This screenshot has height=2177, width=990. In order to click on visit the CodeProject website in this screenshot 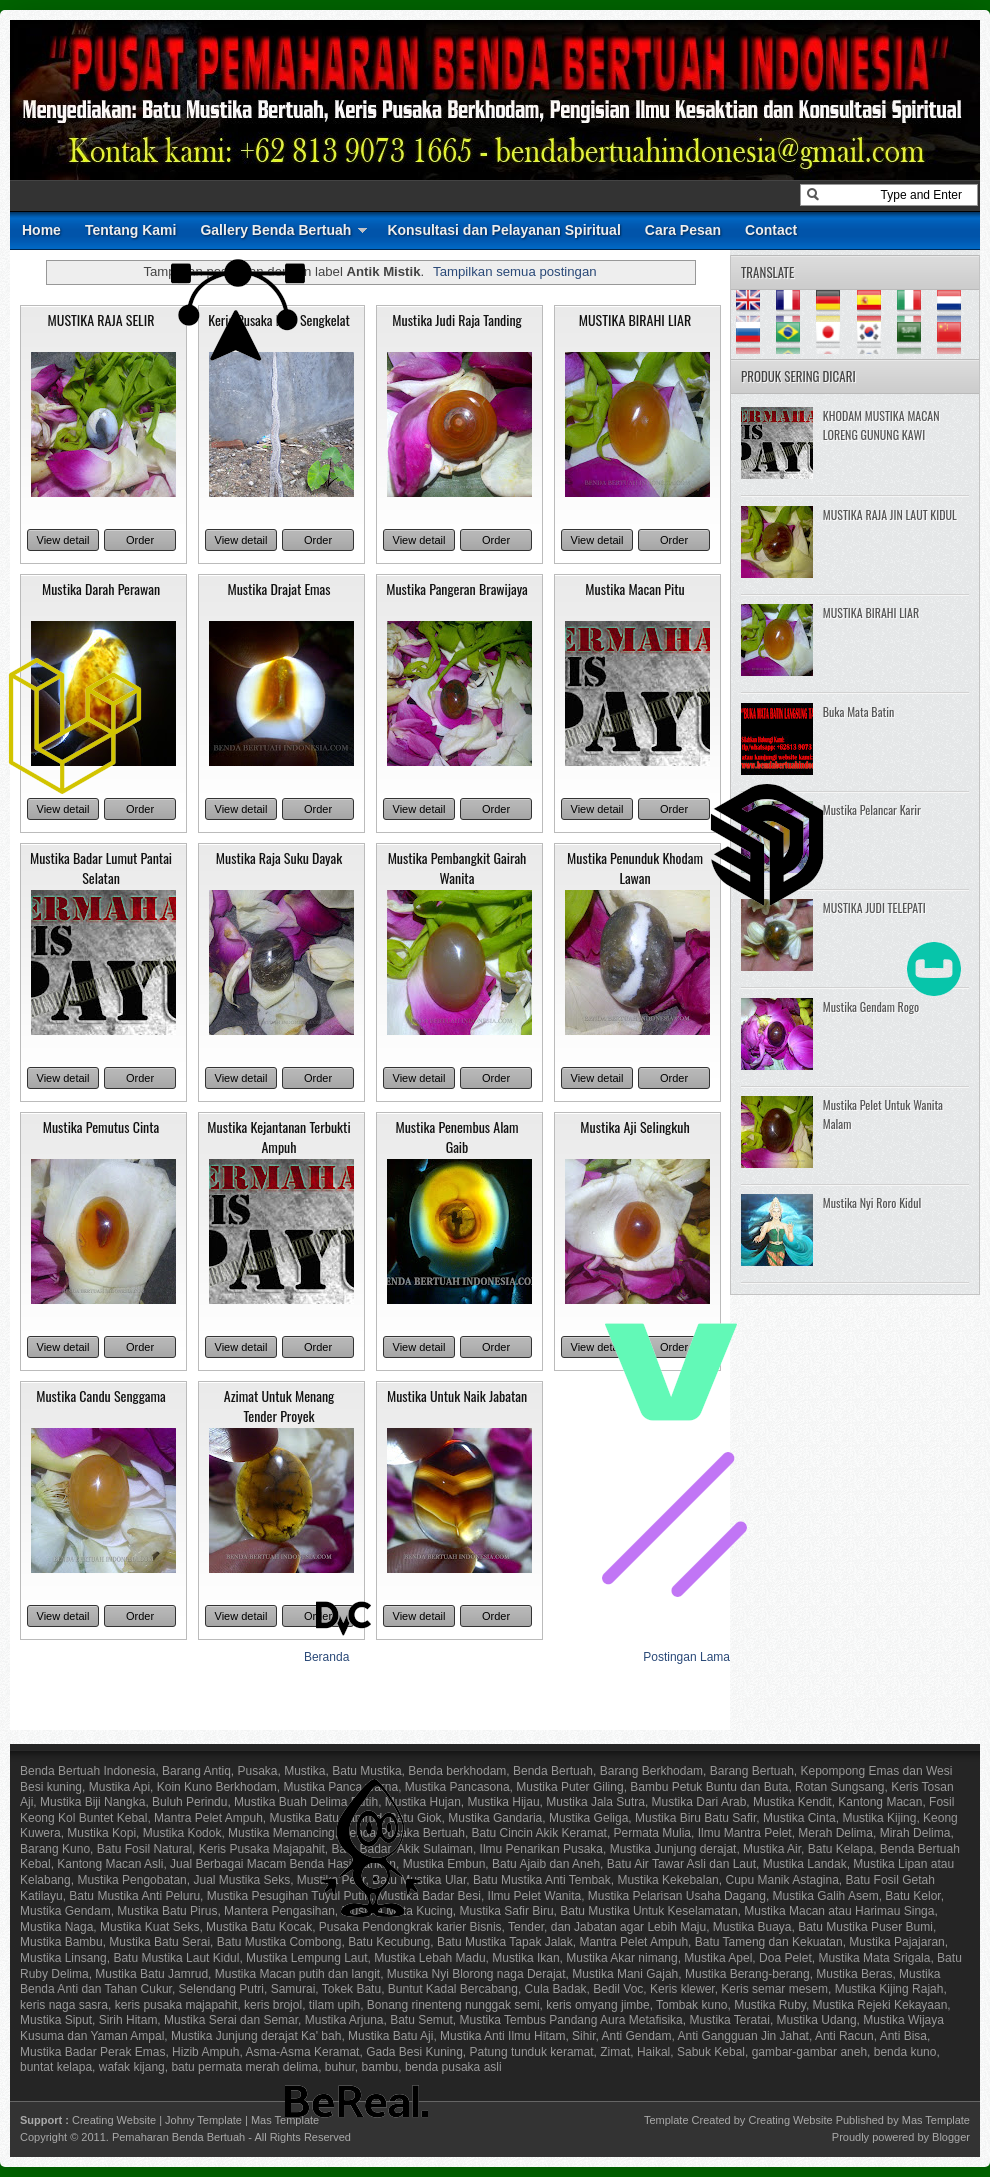, I will do `click(371, 1848)`.